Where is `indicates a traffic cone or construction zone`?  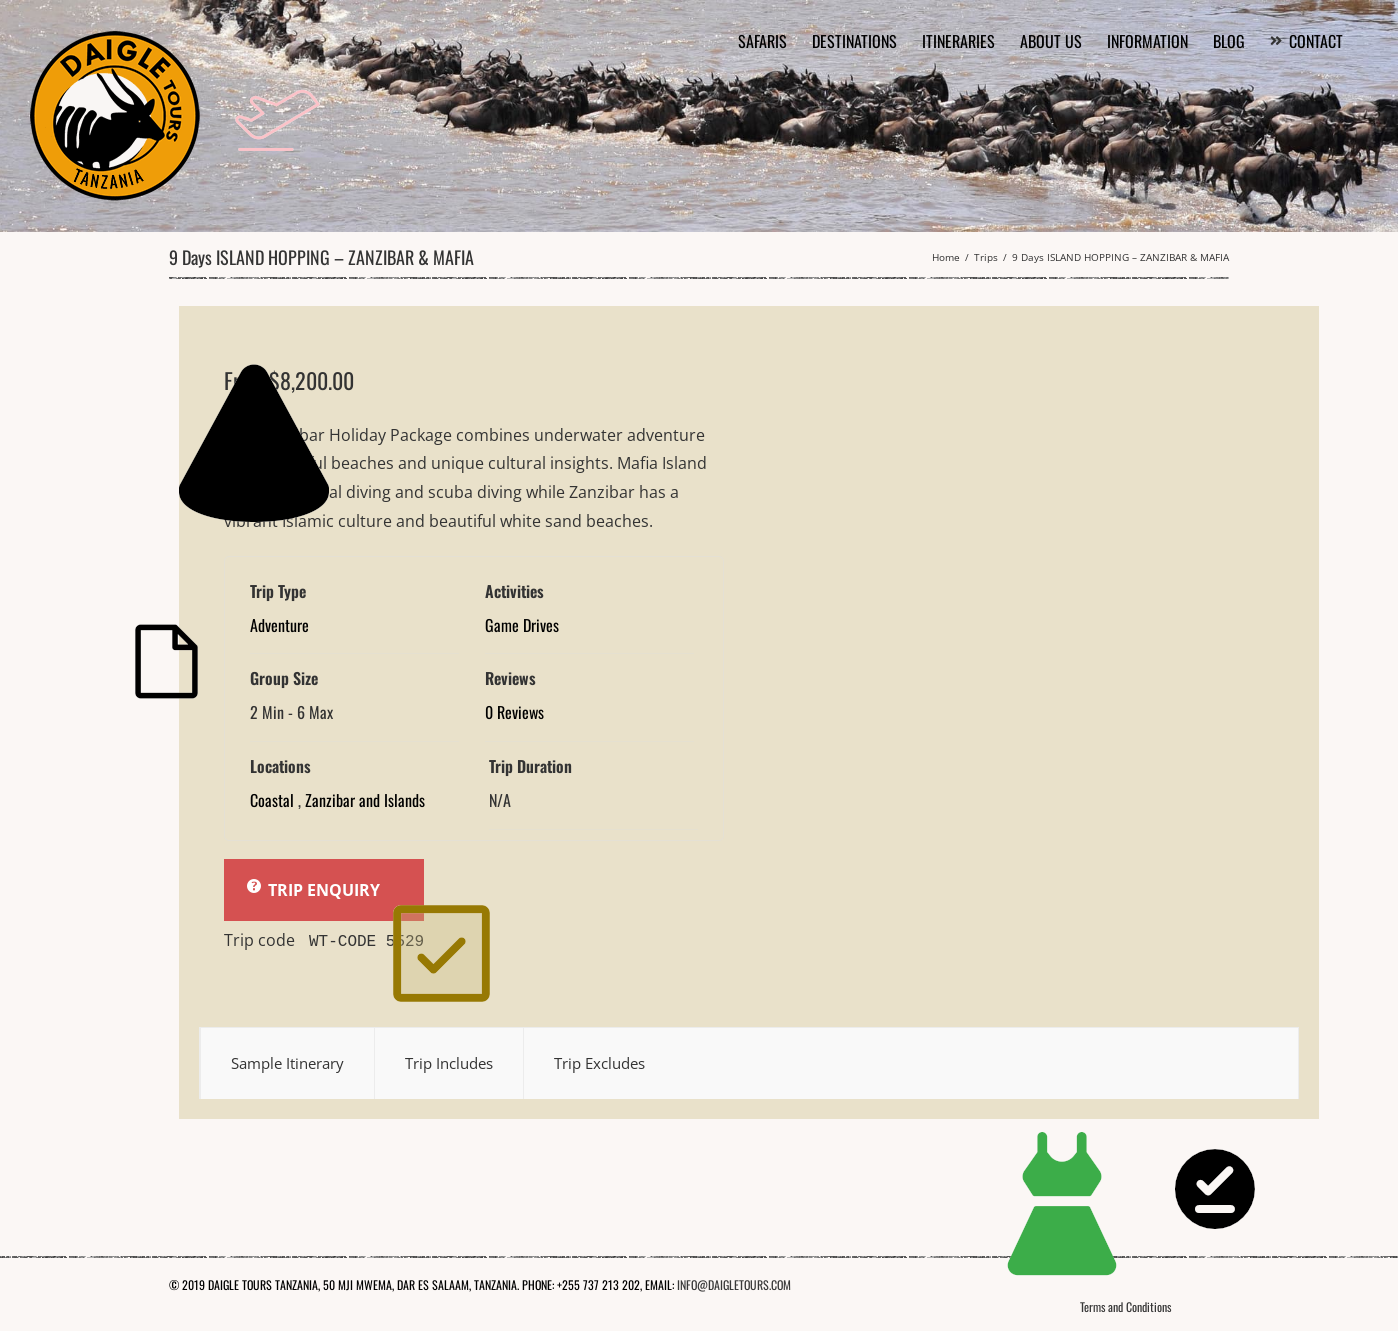 indicates a traffic cone or construction zone is located at coordinates (254, 447).